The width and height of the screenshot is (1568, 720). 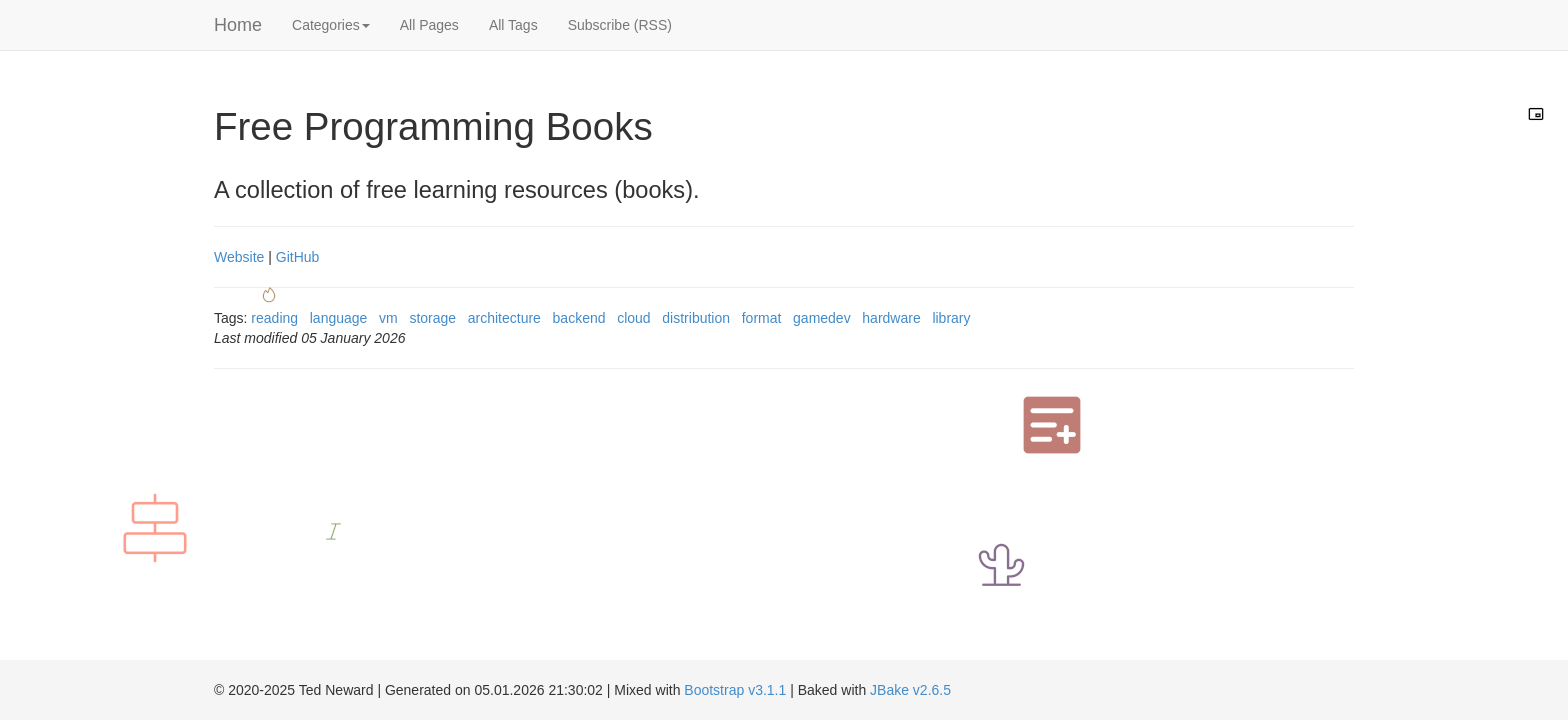 I want to click on indicates desert or arid climate setting, so click(x=1001, y=566).